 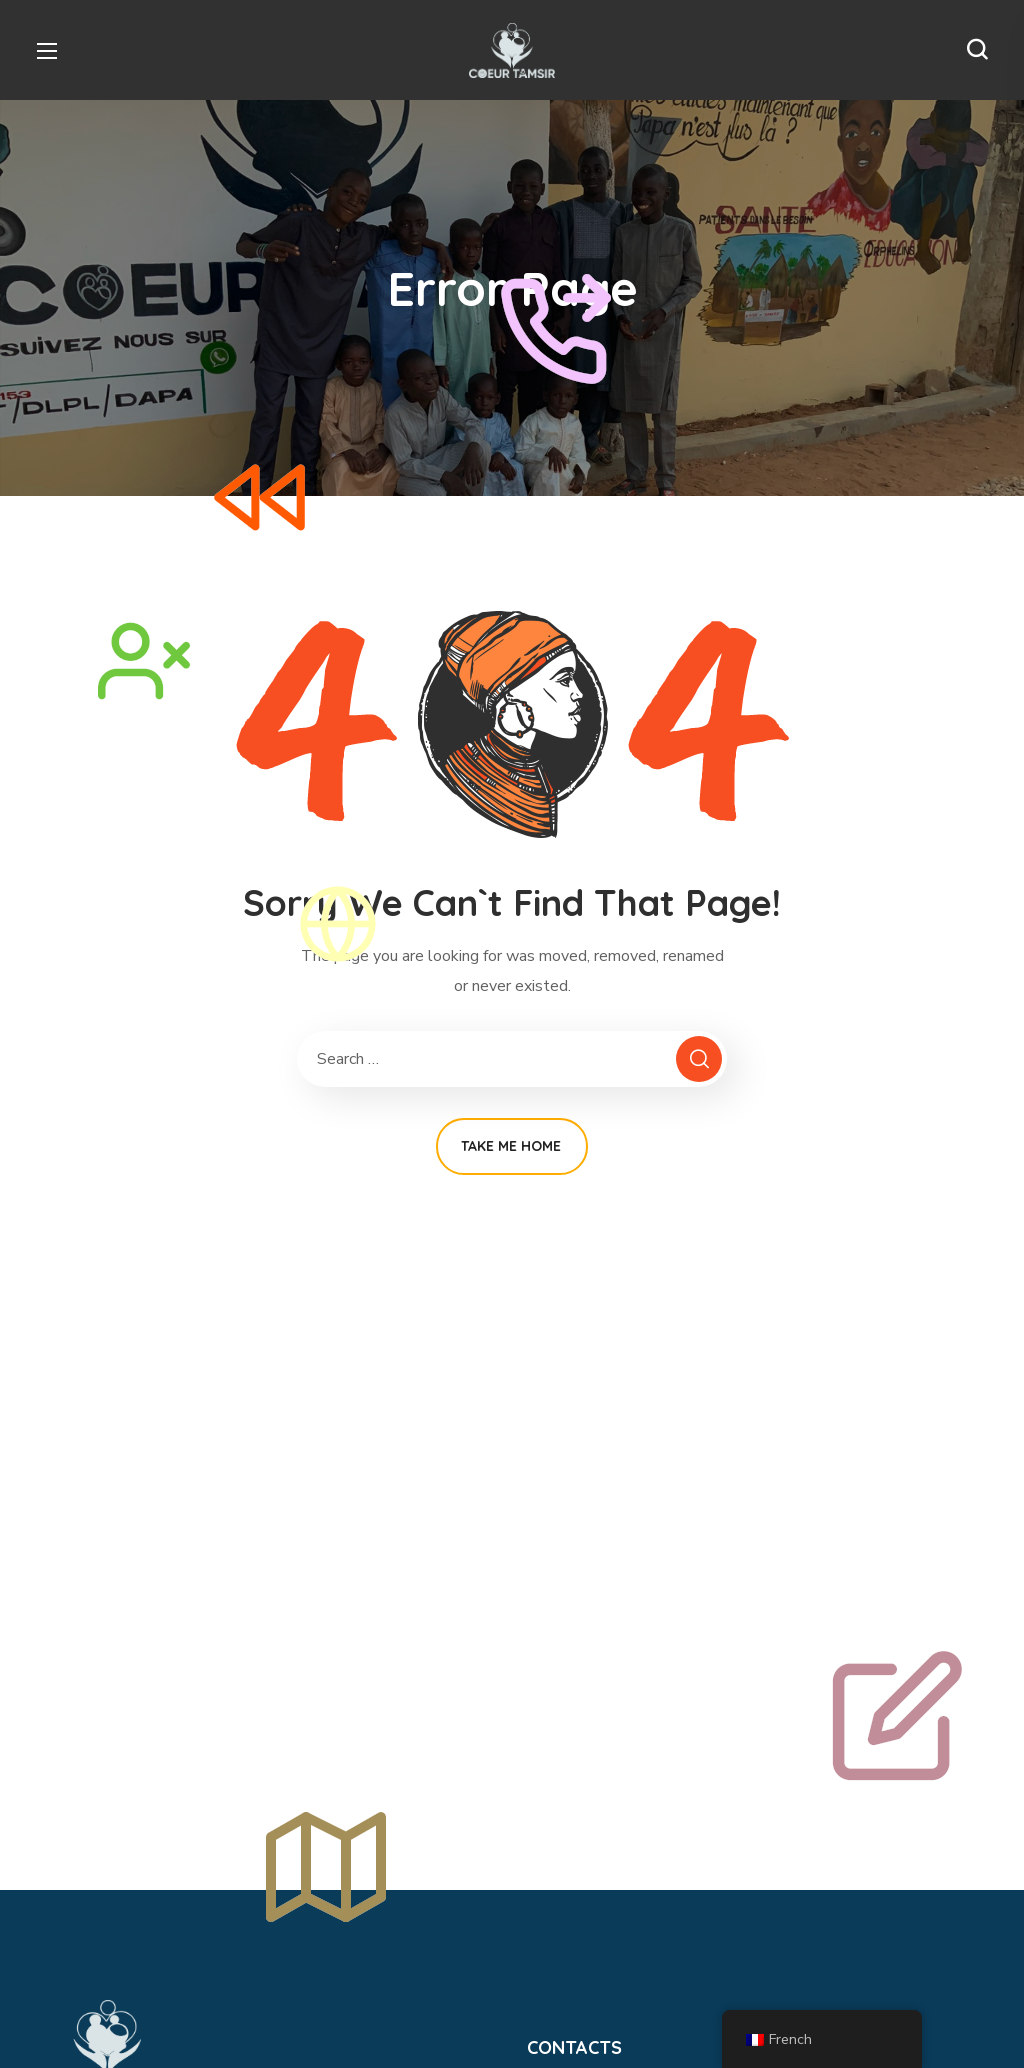 What do you see at coordinates (144, 661) in the screenshot?
I see `remove a user from your contacts` at bounding box center [144, 661].